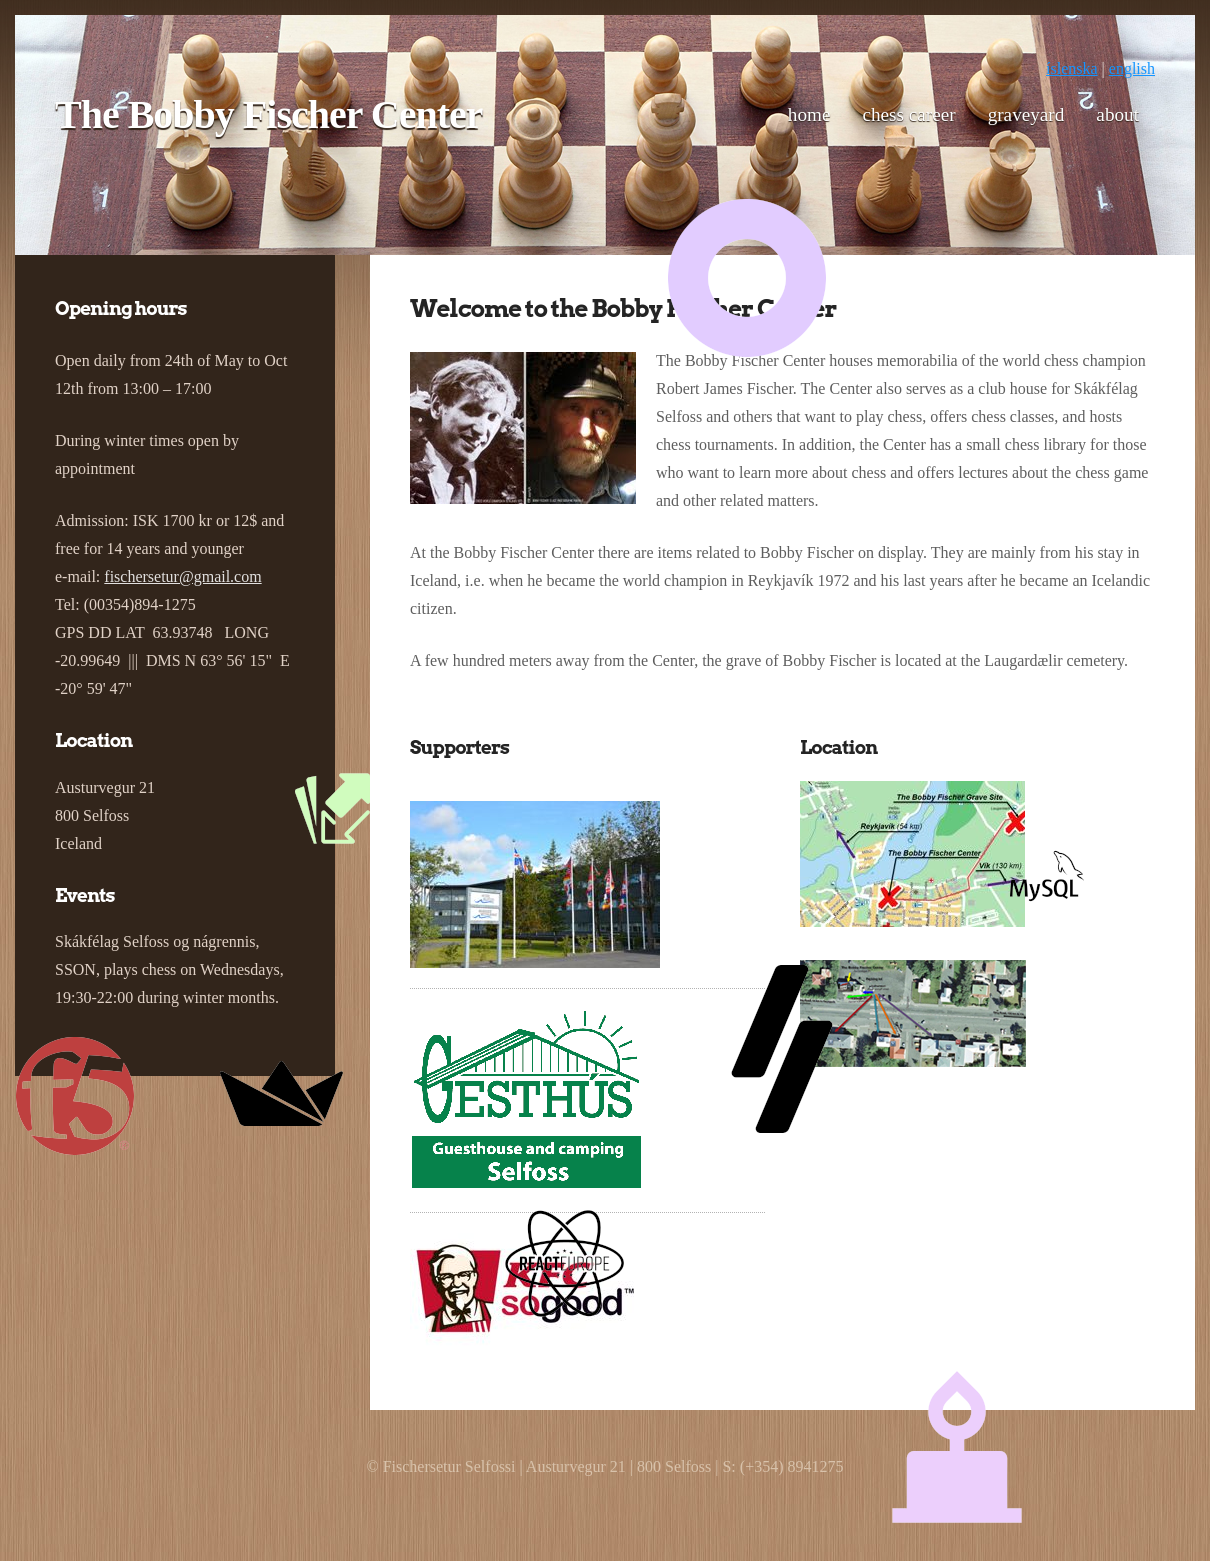 This screenshot has height=1561, width=1210. Describe the element at coordinates (332, 808) in the screenshot. I see `visit cardmarket trading card marketplace` at that location.